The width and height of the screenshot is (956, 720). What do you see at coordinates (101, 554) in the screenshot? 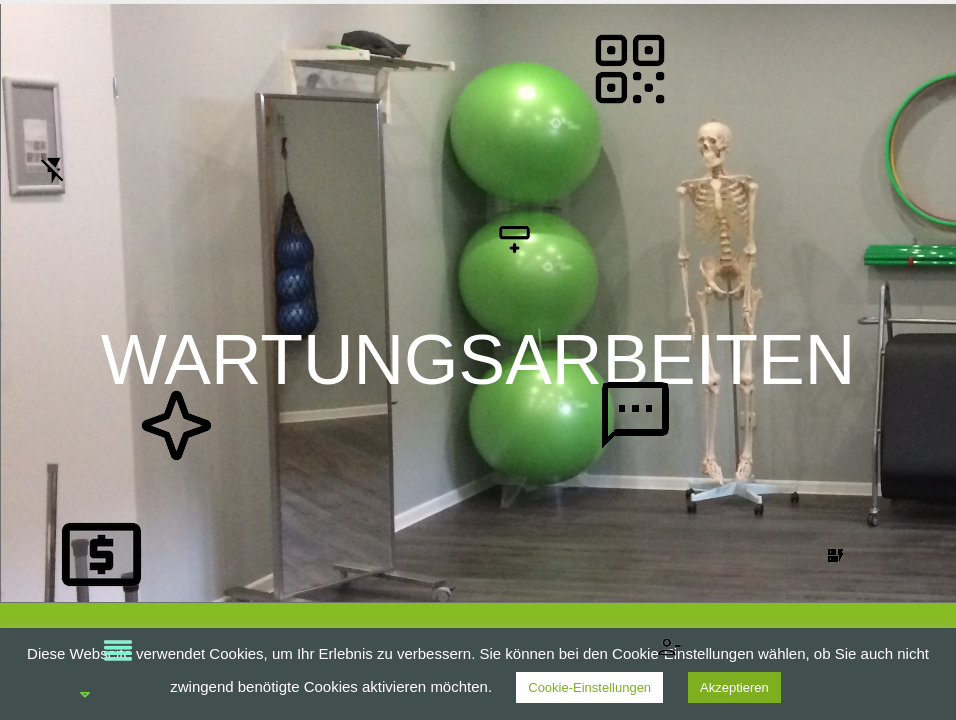
I see `find nearby ATMs or cash machines` at bounding box center [101, 554].